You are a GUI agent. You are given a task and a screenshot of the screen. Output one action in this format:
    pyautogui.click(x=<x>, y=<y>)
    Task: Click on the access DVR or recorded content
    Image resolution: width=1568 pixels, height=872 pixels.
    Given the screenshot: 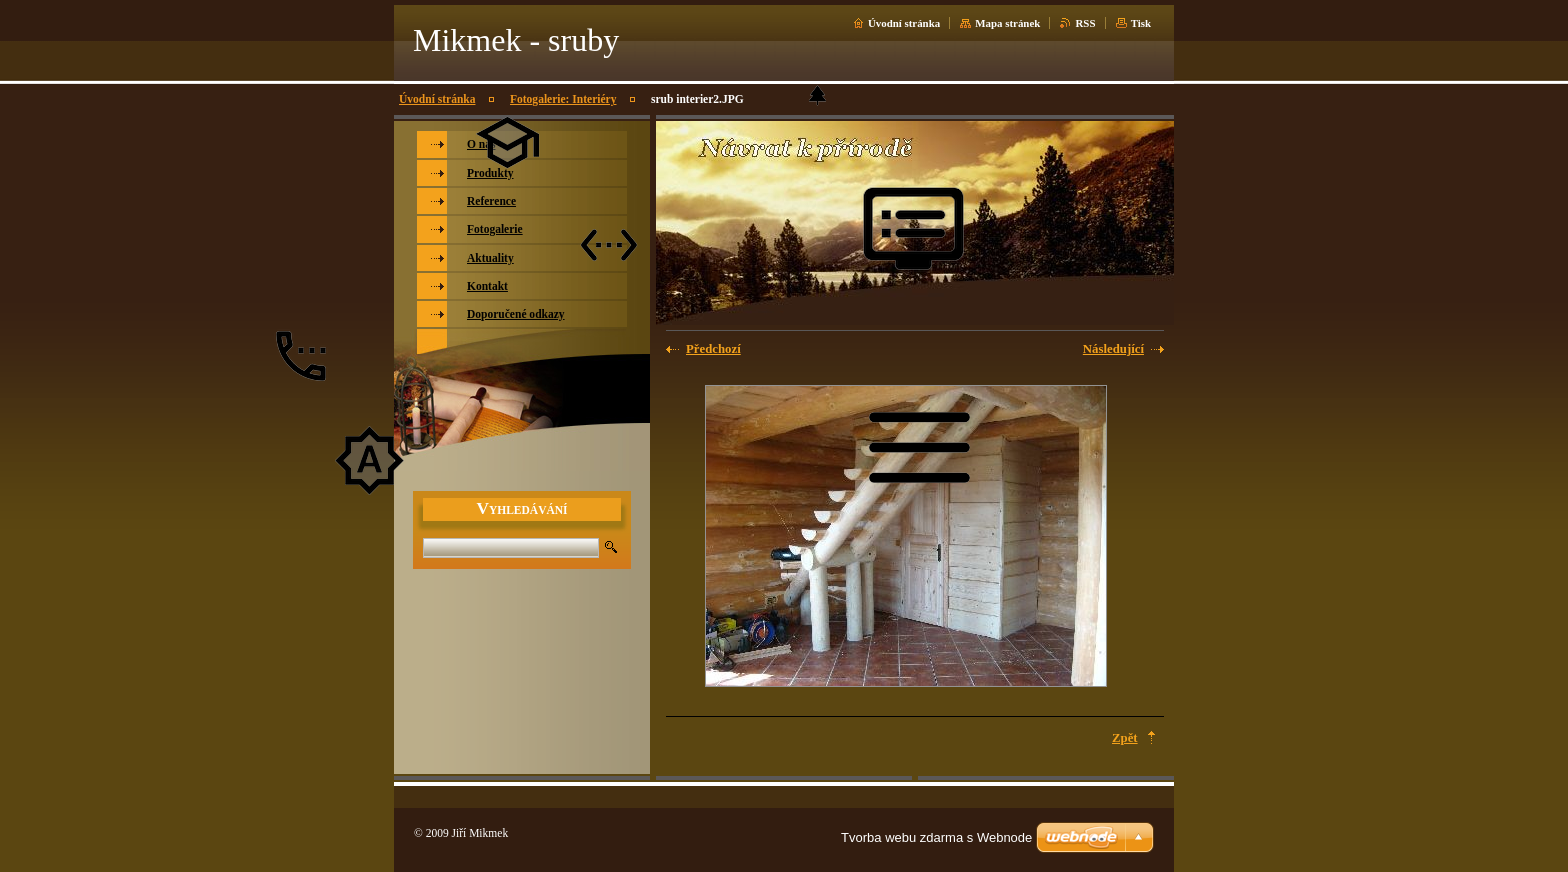 What is the action you would take?
    pyautogui.click(x=913, y=228)
    